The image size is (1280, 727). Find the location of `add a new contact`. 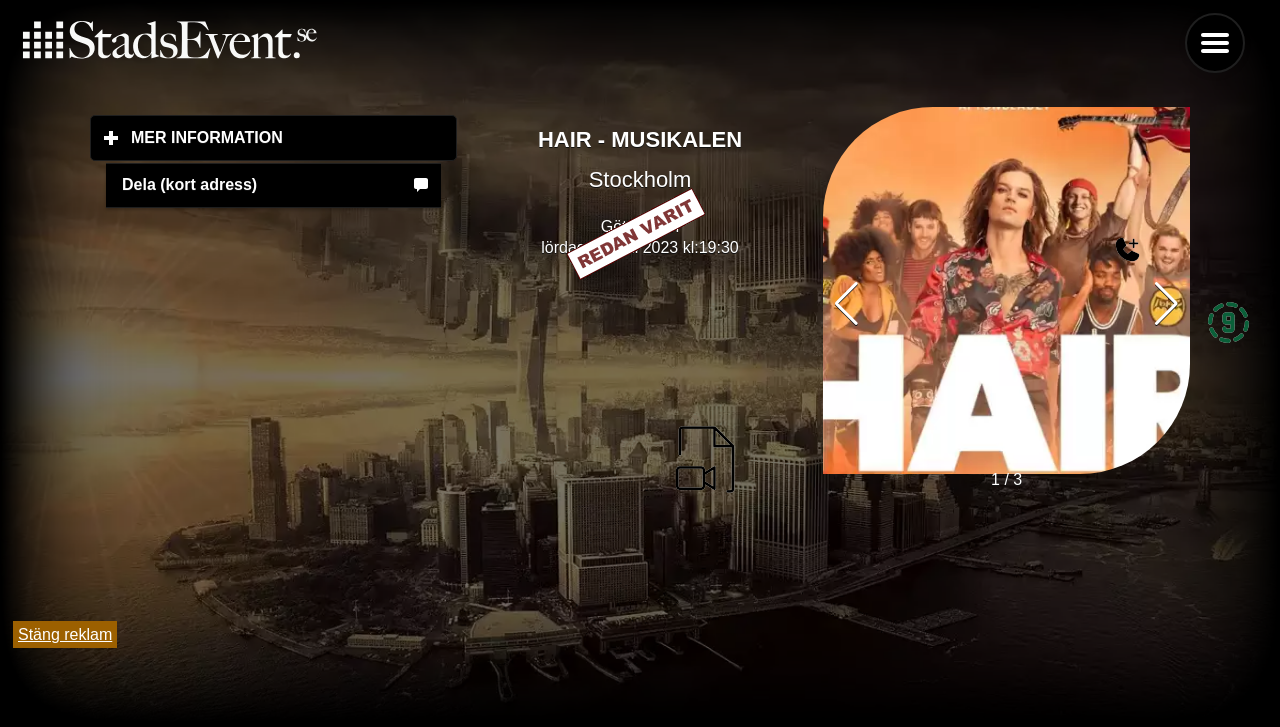

add a new contact is located at coordinates (1128, 249).